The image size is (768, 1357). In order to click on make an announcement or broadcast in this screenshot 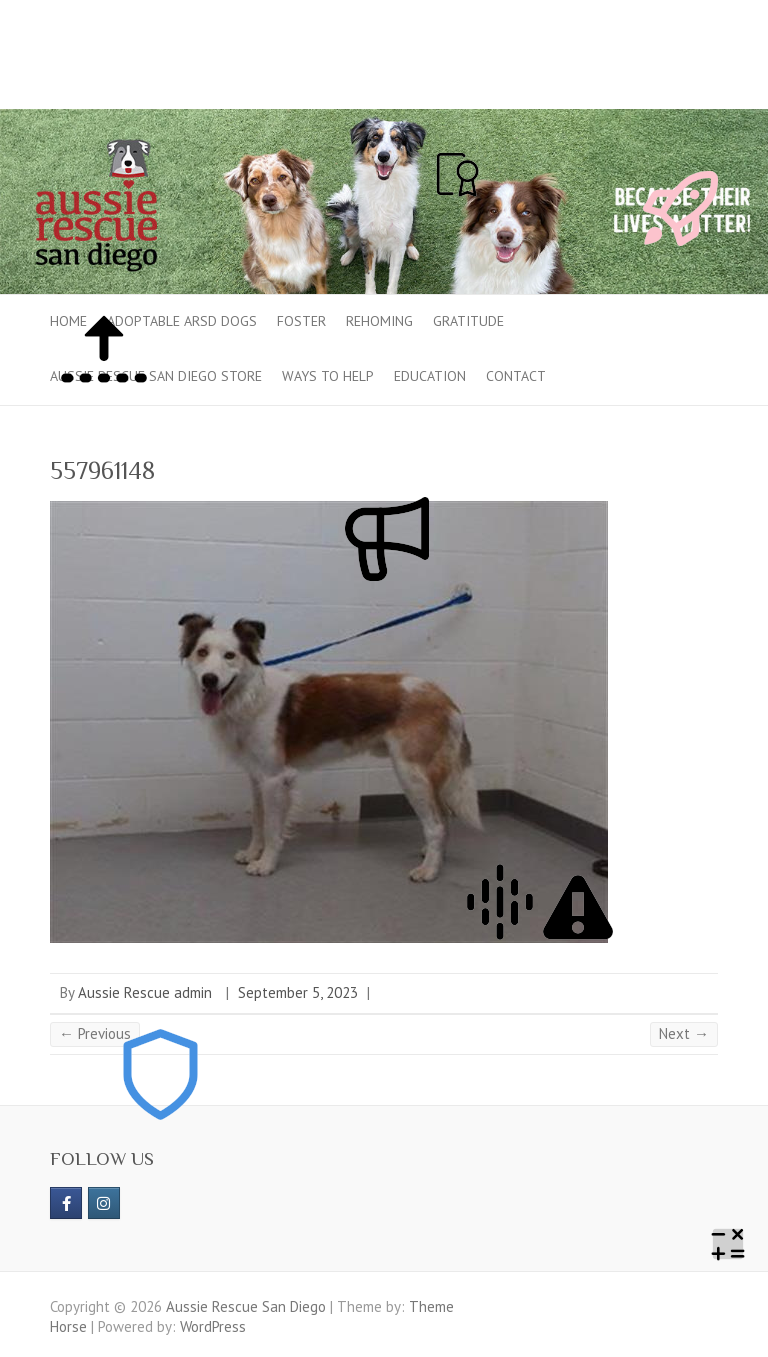, I will do `click(387, 539)`.